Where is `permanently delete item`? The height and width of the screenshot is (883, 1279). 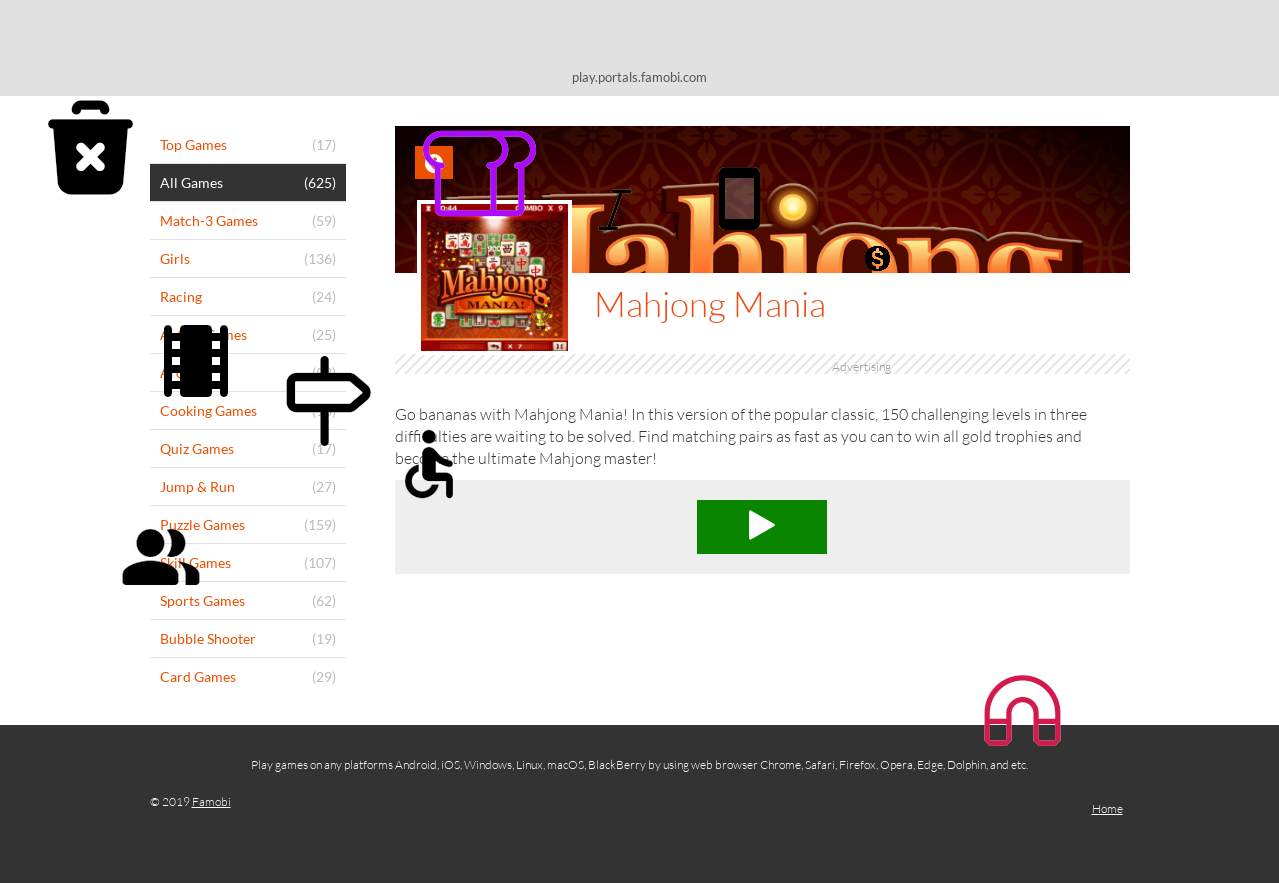
permanently delete item is located at coordinates (90, 147).